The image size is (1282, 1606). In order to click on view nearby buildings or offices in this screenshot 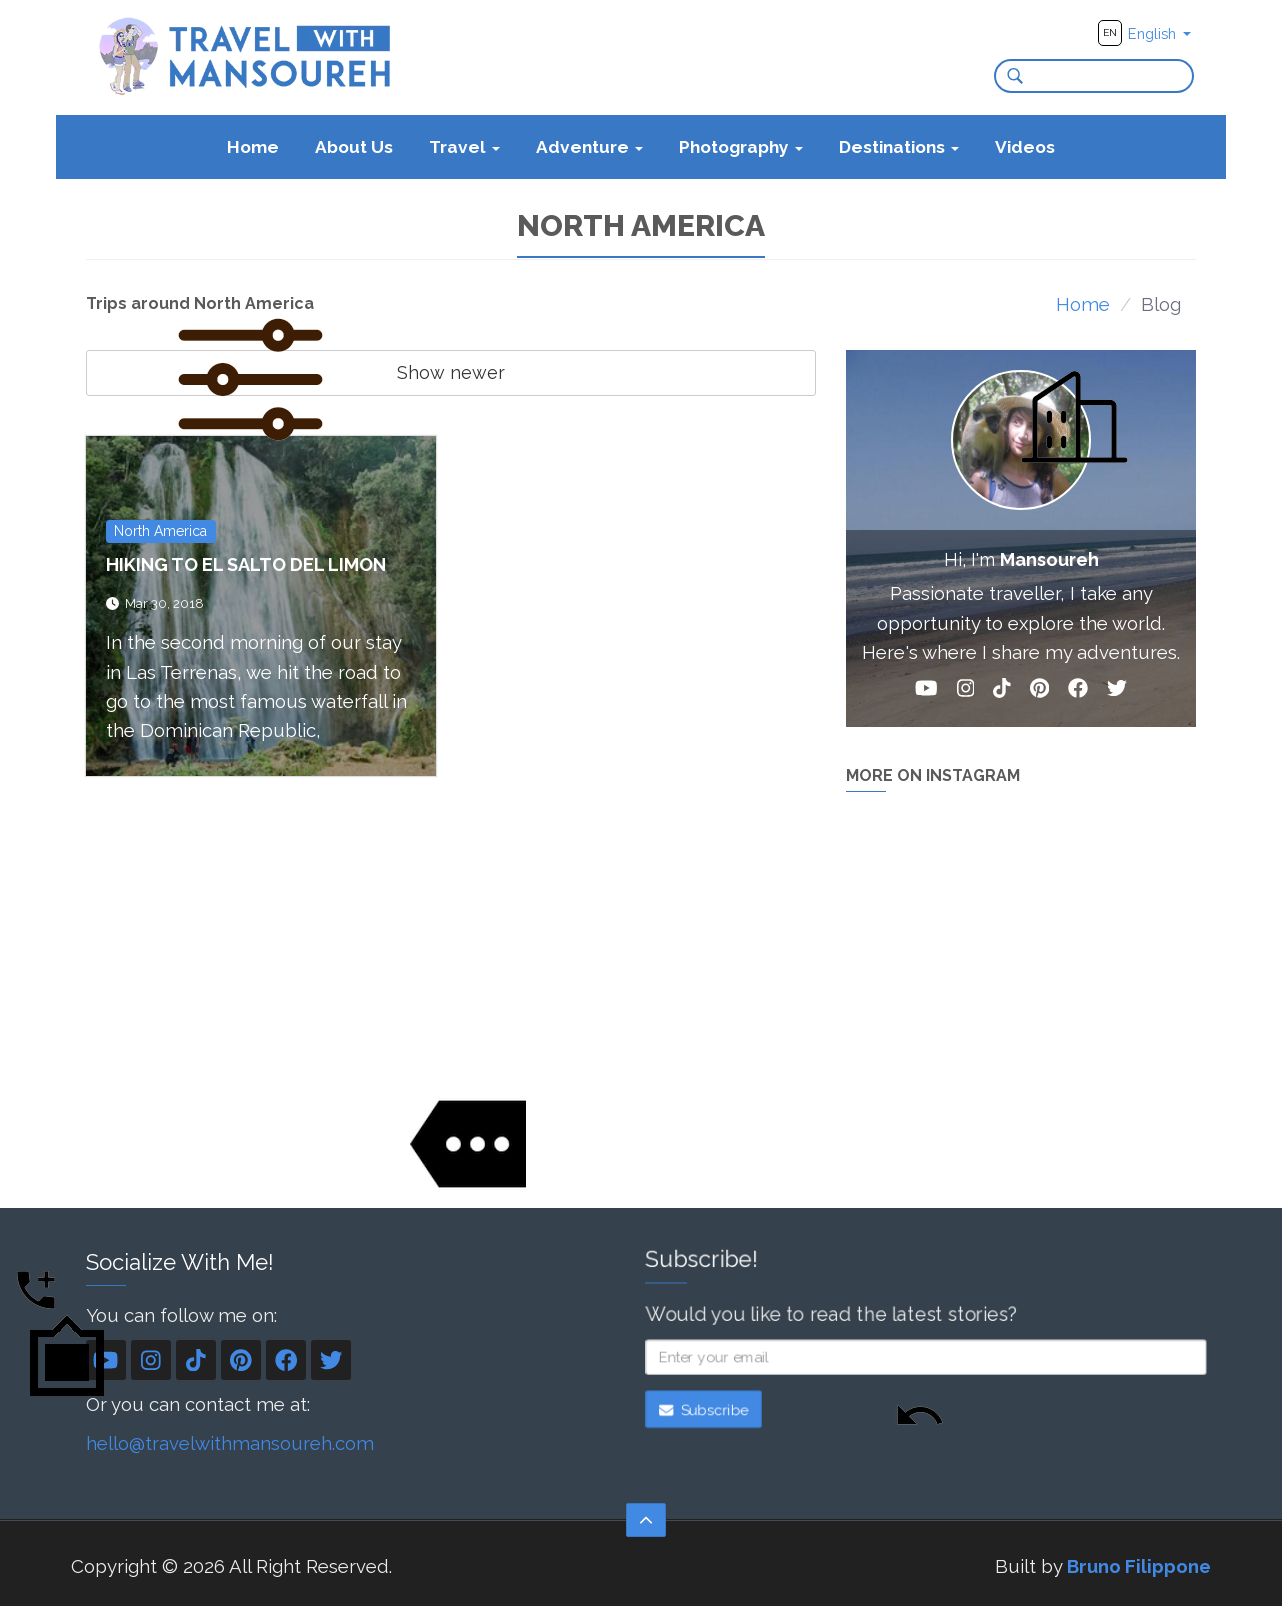, I will do `click(1074, 420)`.